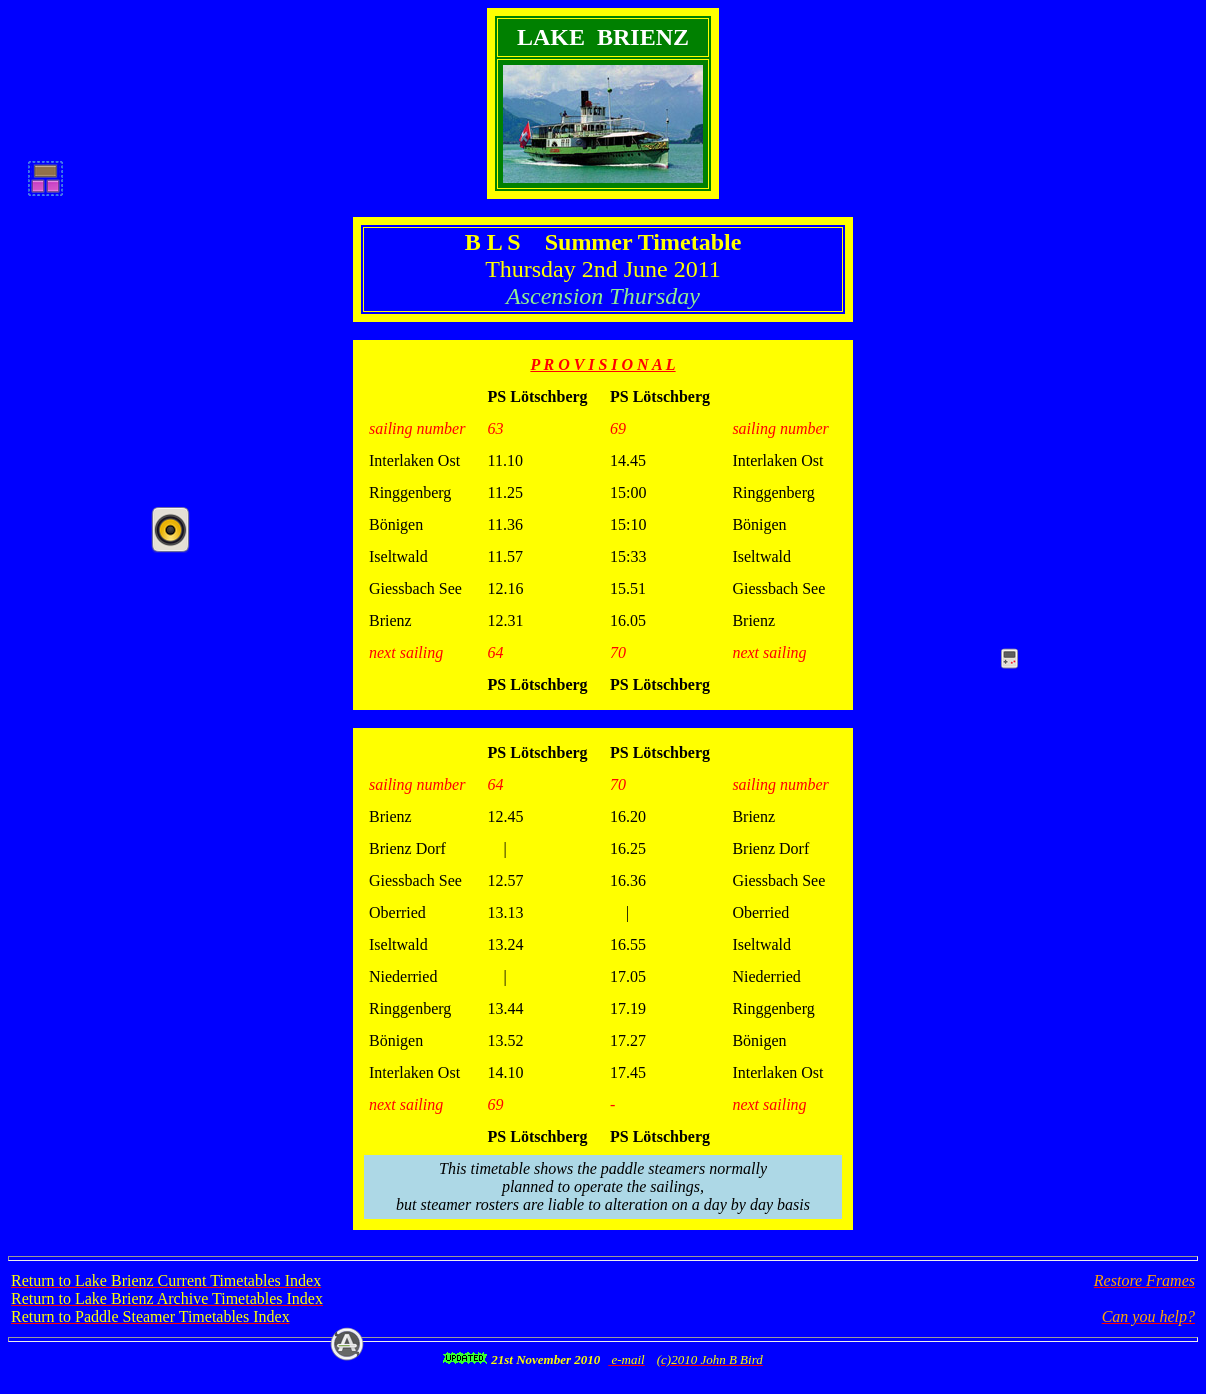  What do you see at coordinates (347, 1344) in the screenshot?
I see `check for available software updates` at bounding box center [347, 1344].